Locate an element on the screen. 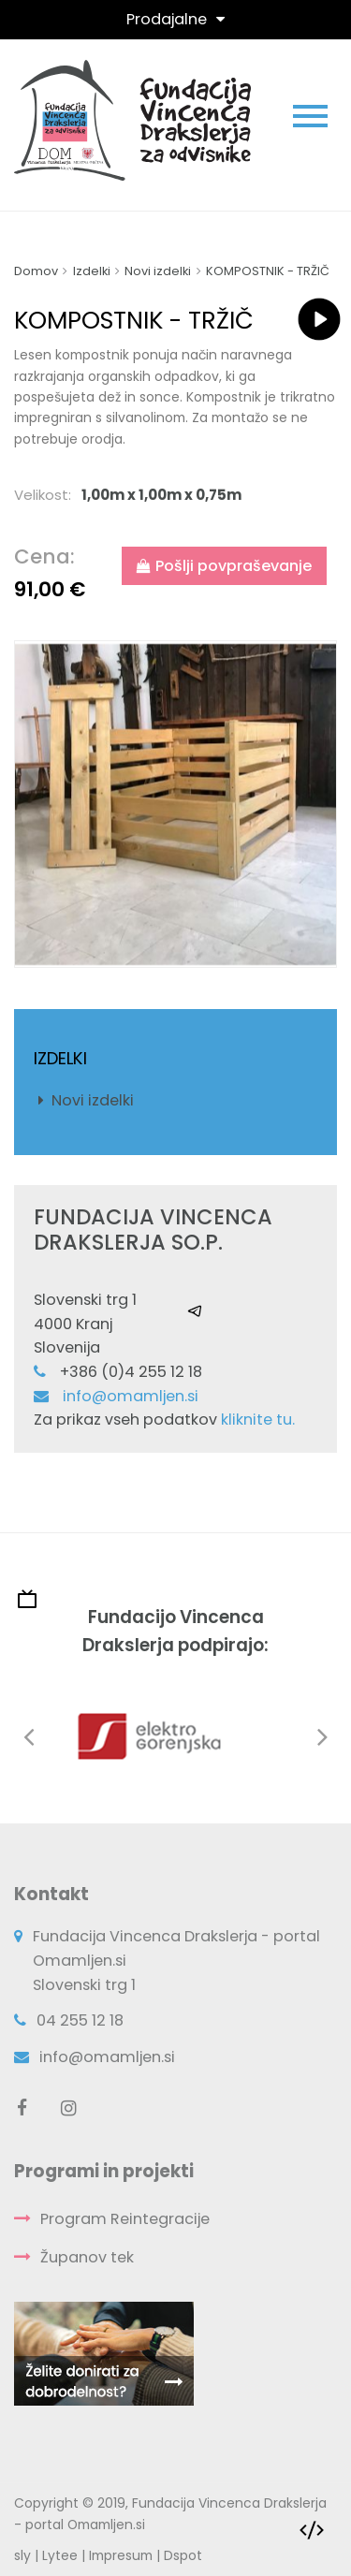 This screenshot has height=2576, width=351. open telegram messaging app is located at coordinates (196, 1310).